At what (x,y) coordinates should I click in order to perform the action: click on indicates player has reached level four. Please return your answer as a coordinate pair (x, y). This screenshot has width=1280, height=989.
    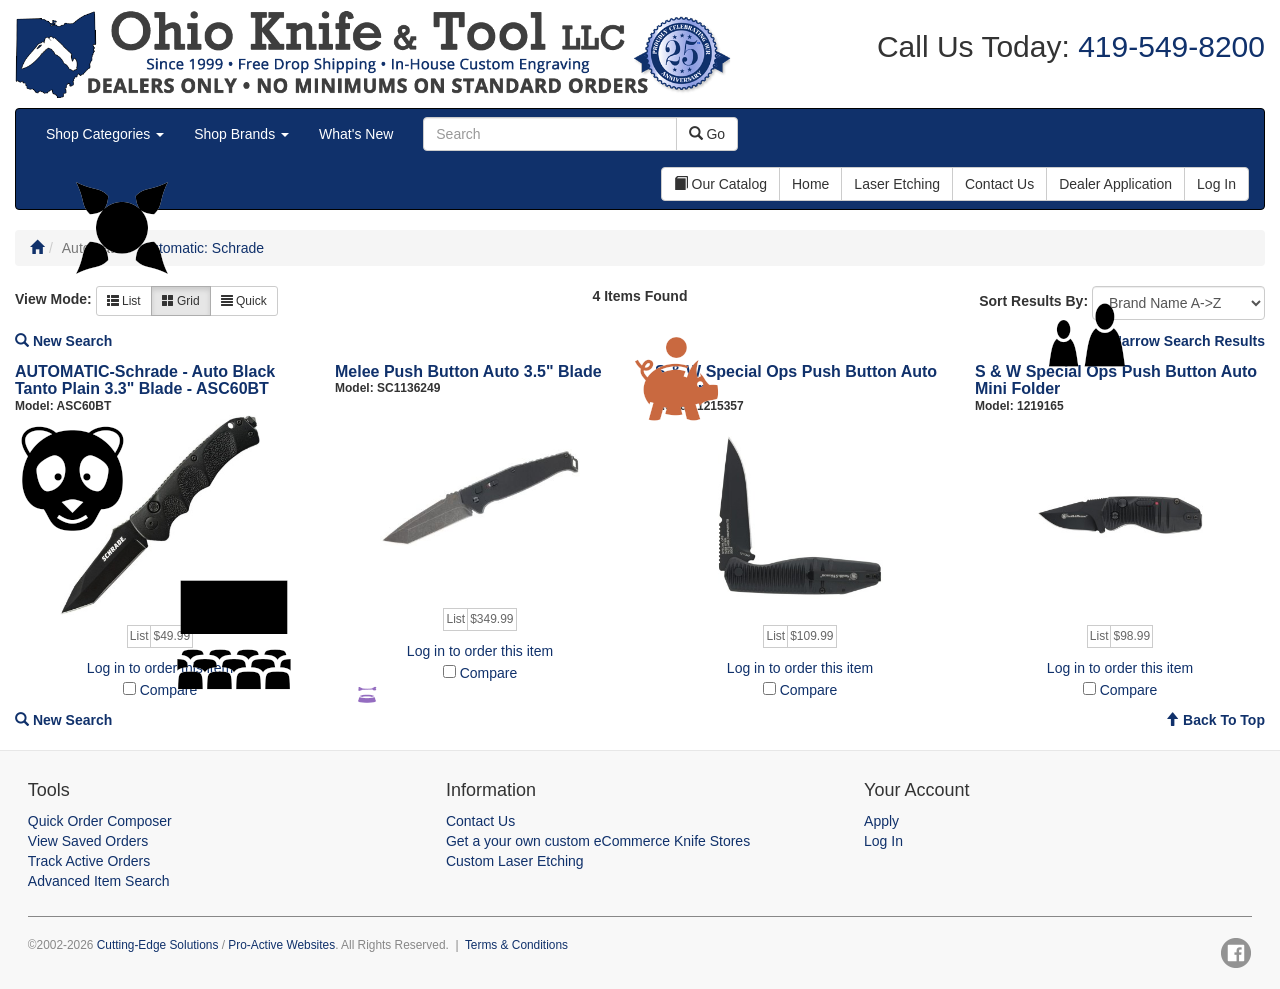
    Looking at the image, I should click on (122, 228).